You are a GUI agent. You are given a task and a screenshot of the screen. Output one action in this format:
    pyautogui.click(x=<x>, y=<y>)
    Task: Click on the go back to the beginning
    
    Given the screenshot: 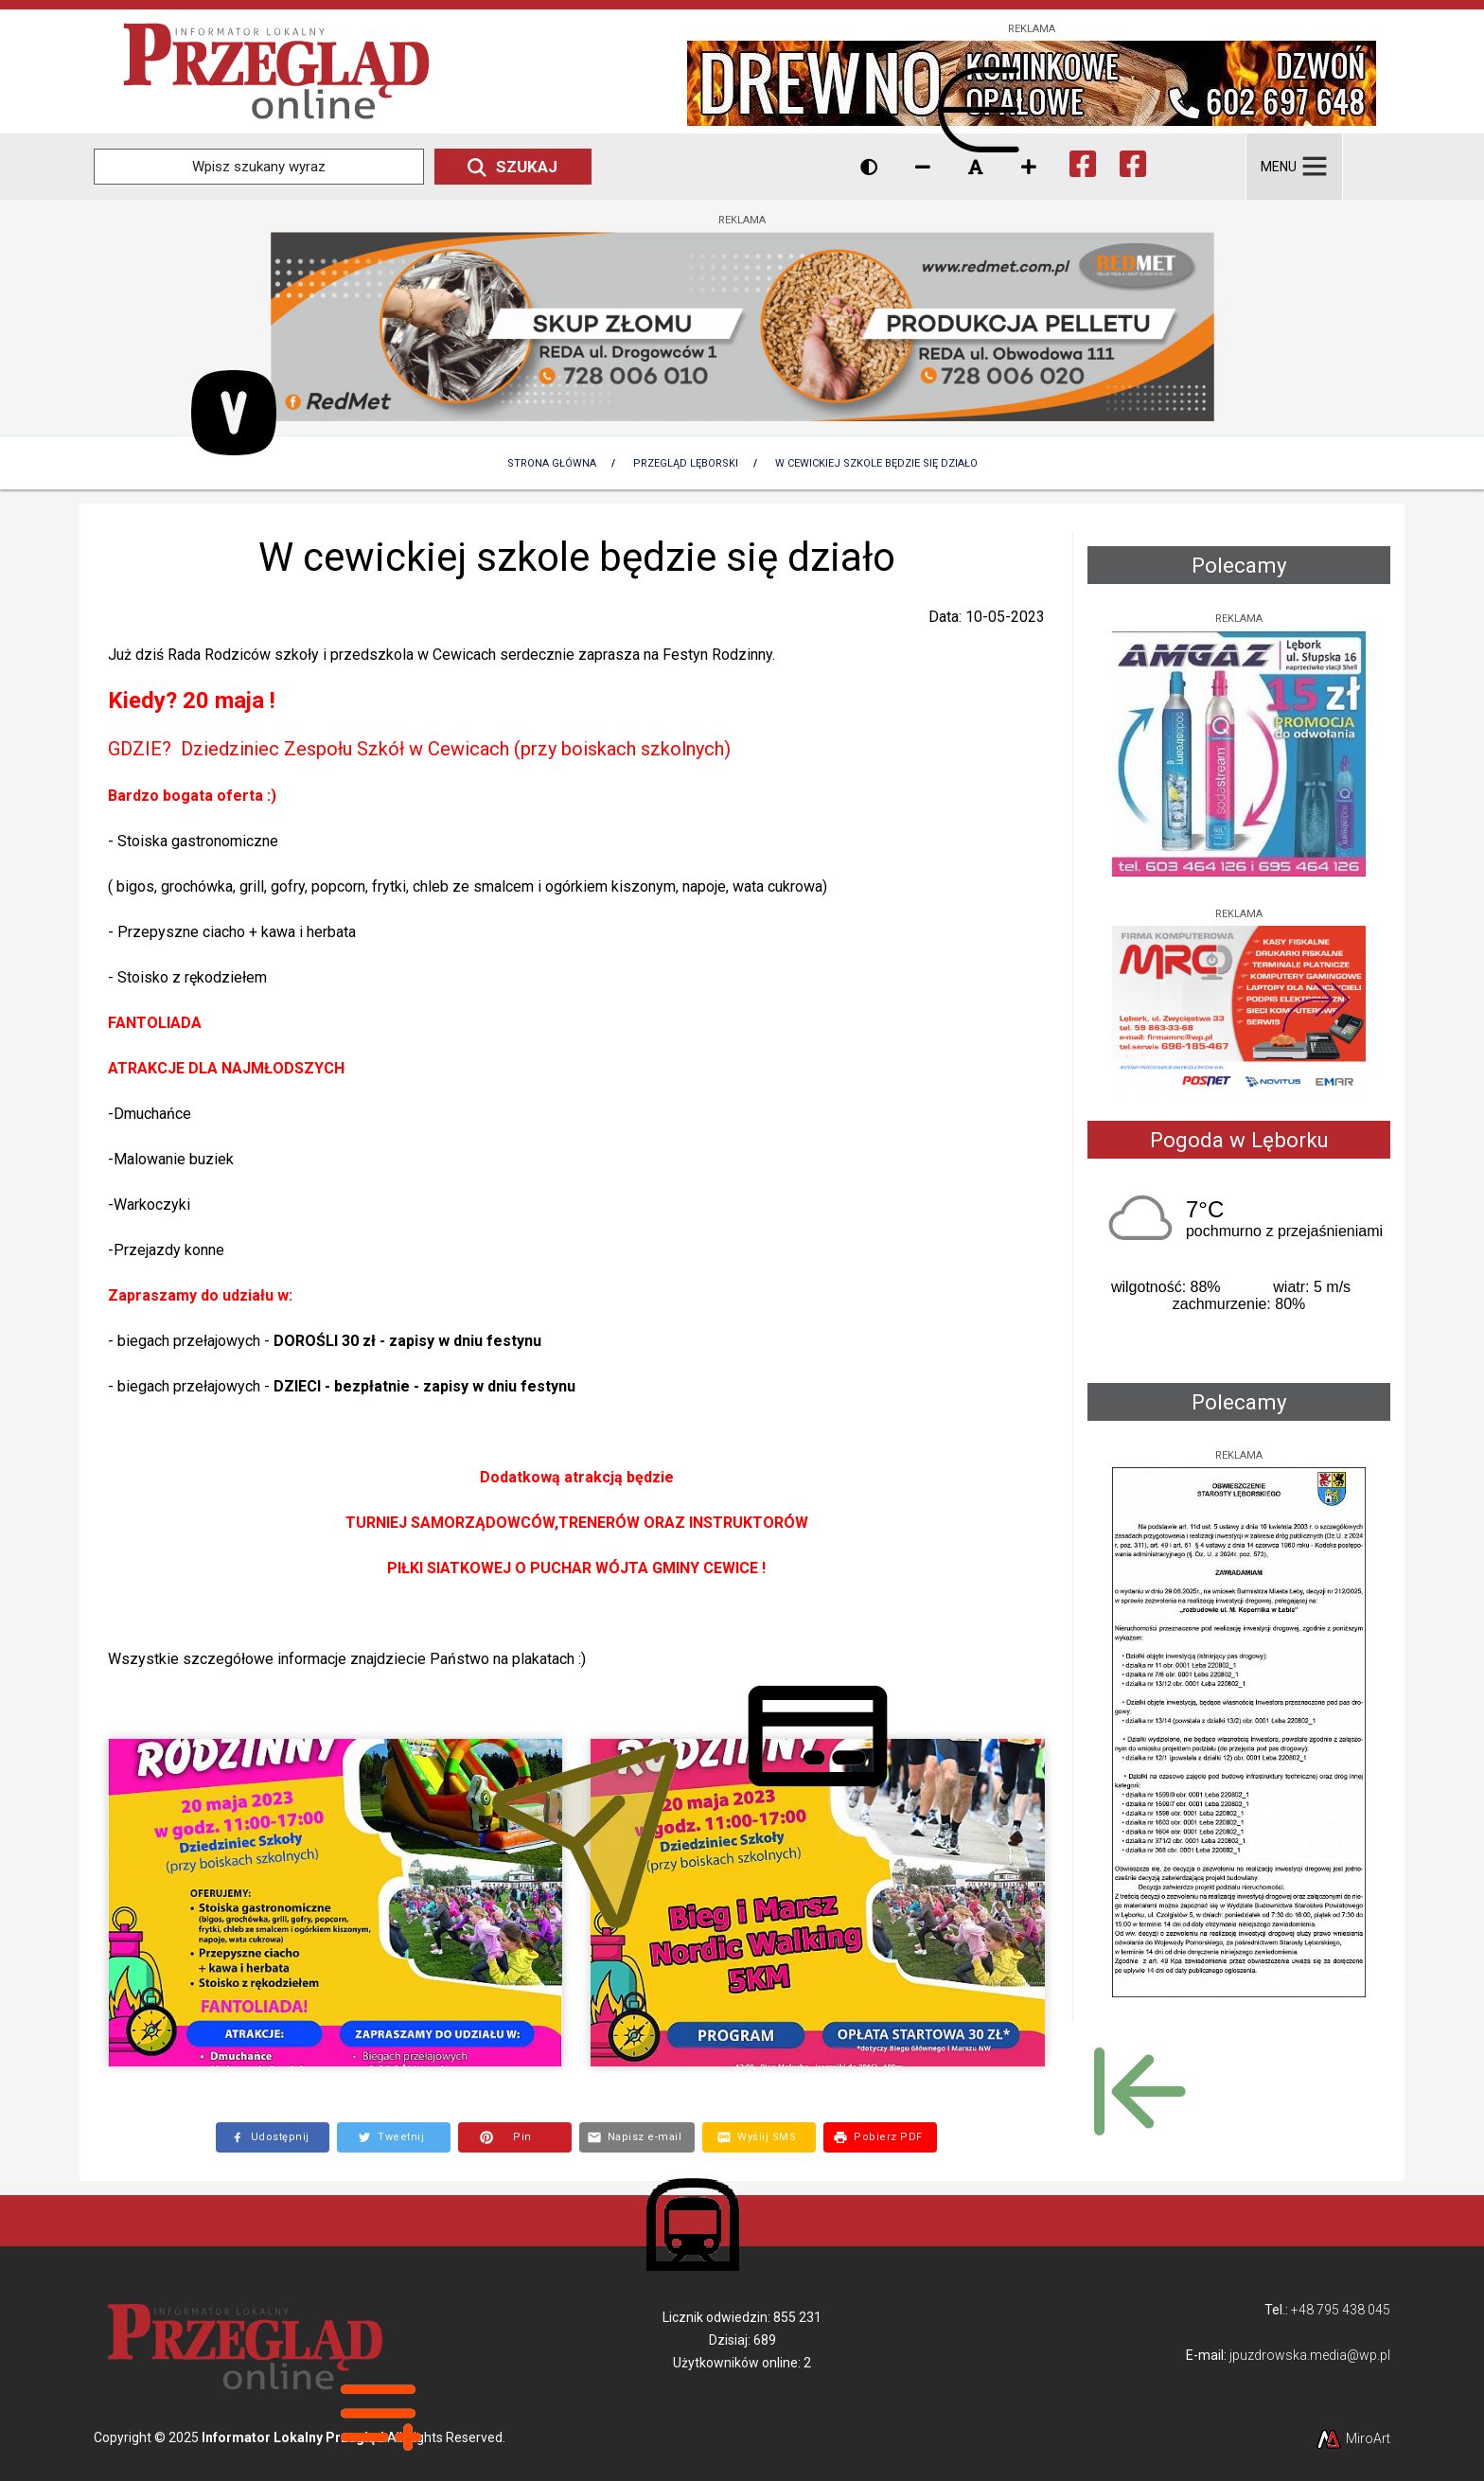 What is the action you would take?
    pyautogui.click(x=1138, y=2091)
    